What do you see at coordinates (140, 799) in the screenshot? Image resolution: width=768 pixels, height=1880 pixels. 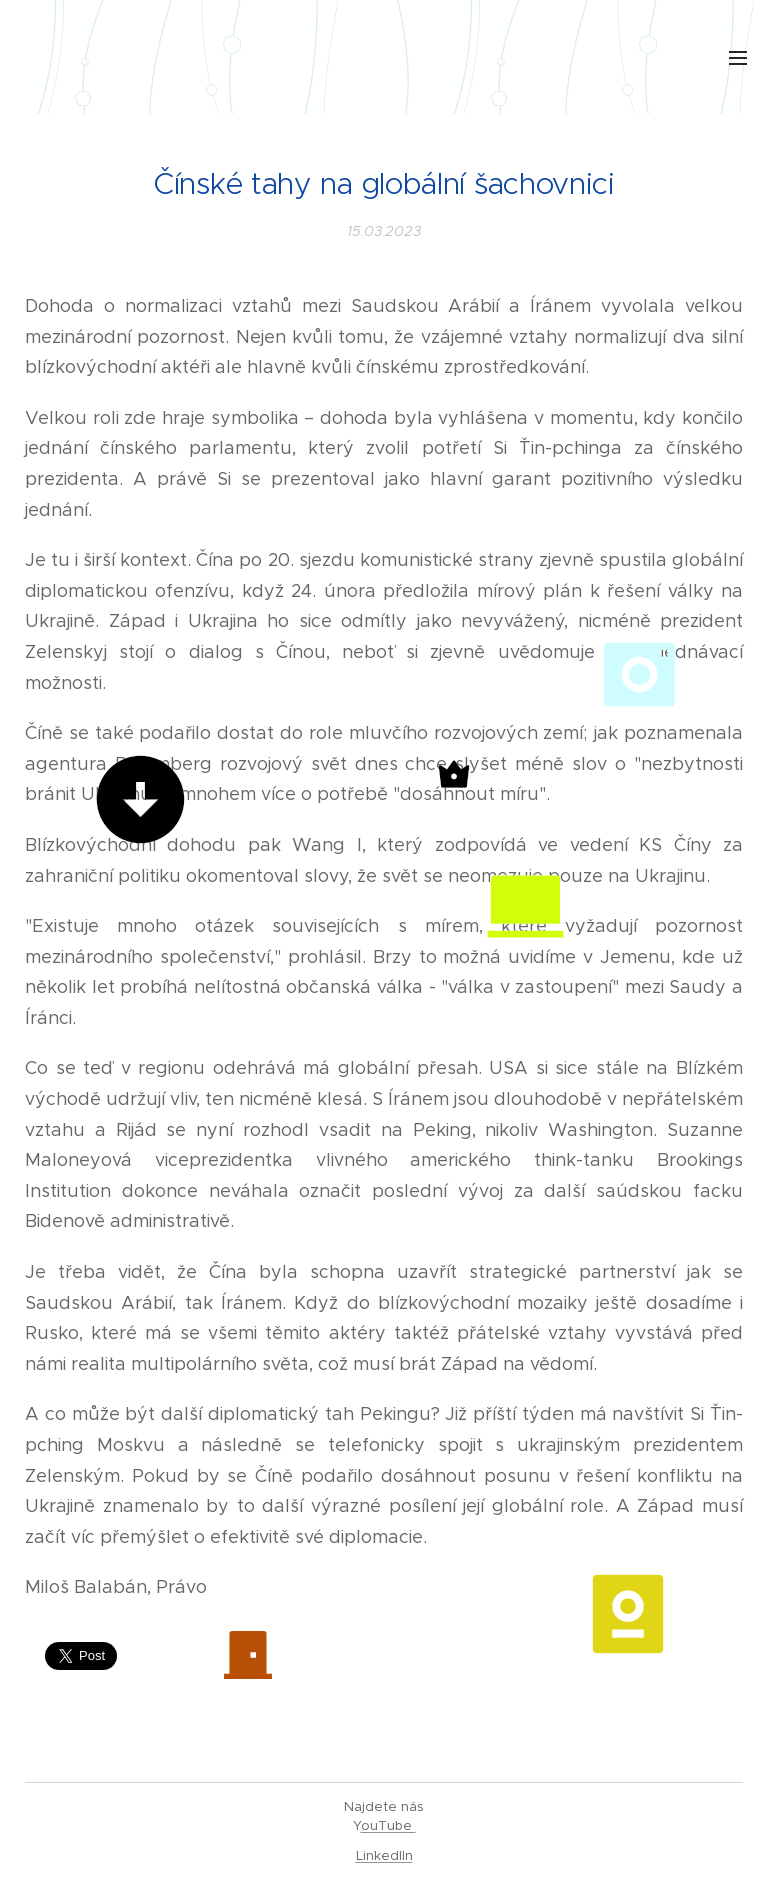 I see `download file or content` at bounding box center [140, 799].